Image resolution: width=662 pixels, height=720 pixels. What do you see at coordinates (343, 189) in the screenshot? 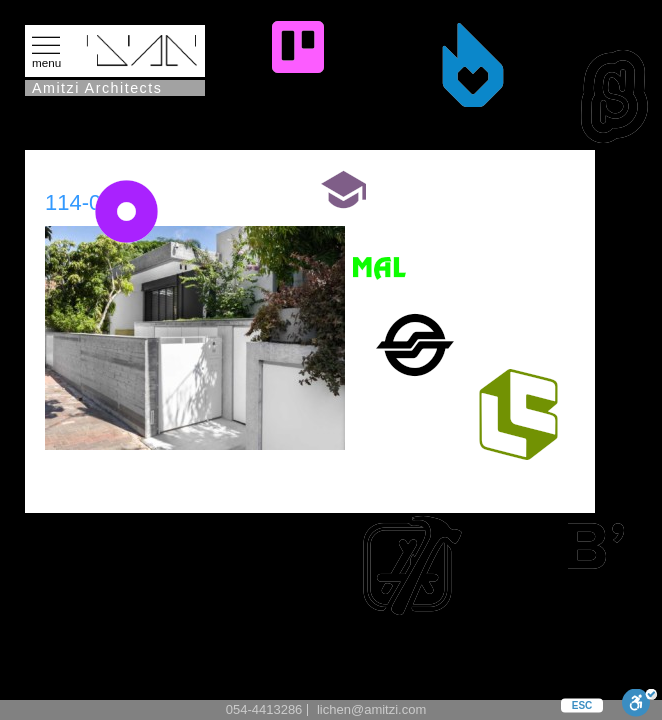
I see `access educational content or courses` at bounding box center [343, 189].